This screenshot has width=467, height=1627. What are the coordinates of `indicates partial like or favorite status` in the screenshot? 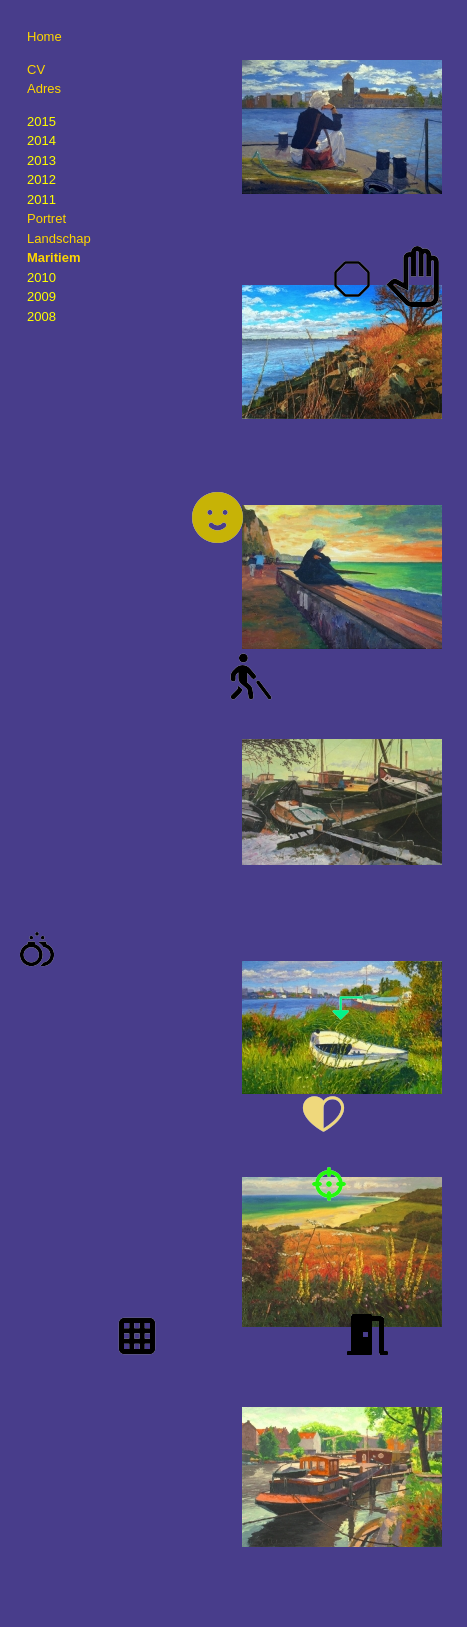 It's located at (323, 1112).